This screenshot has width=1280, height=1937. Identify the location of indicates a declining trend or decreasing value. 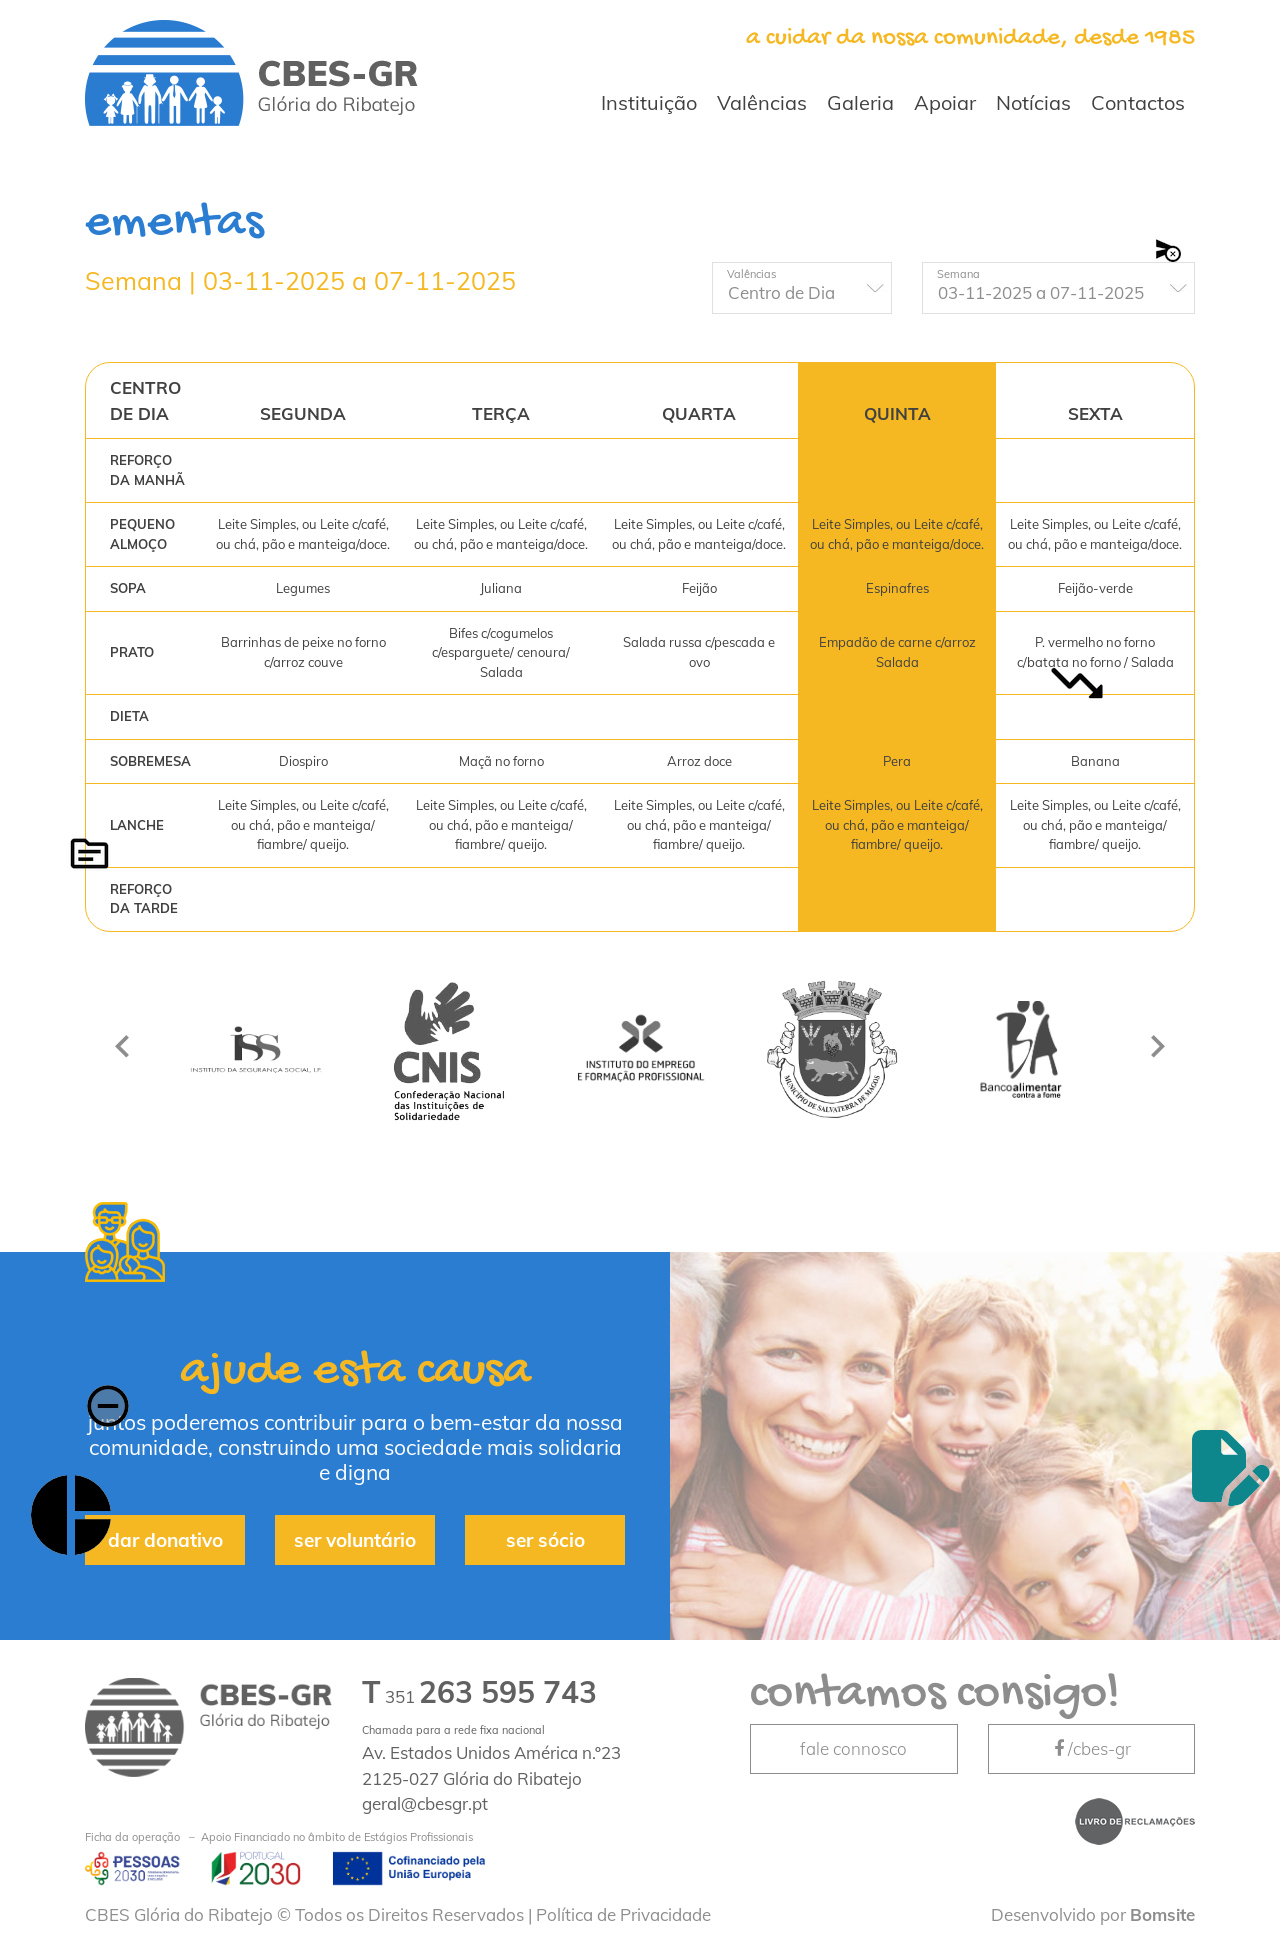
(1076, 682).